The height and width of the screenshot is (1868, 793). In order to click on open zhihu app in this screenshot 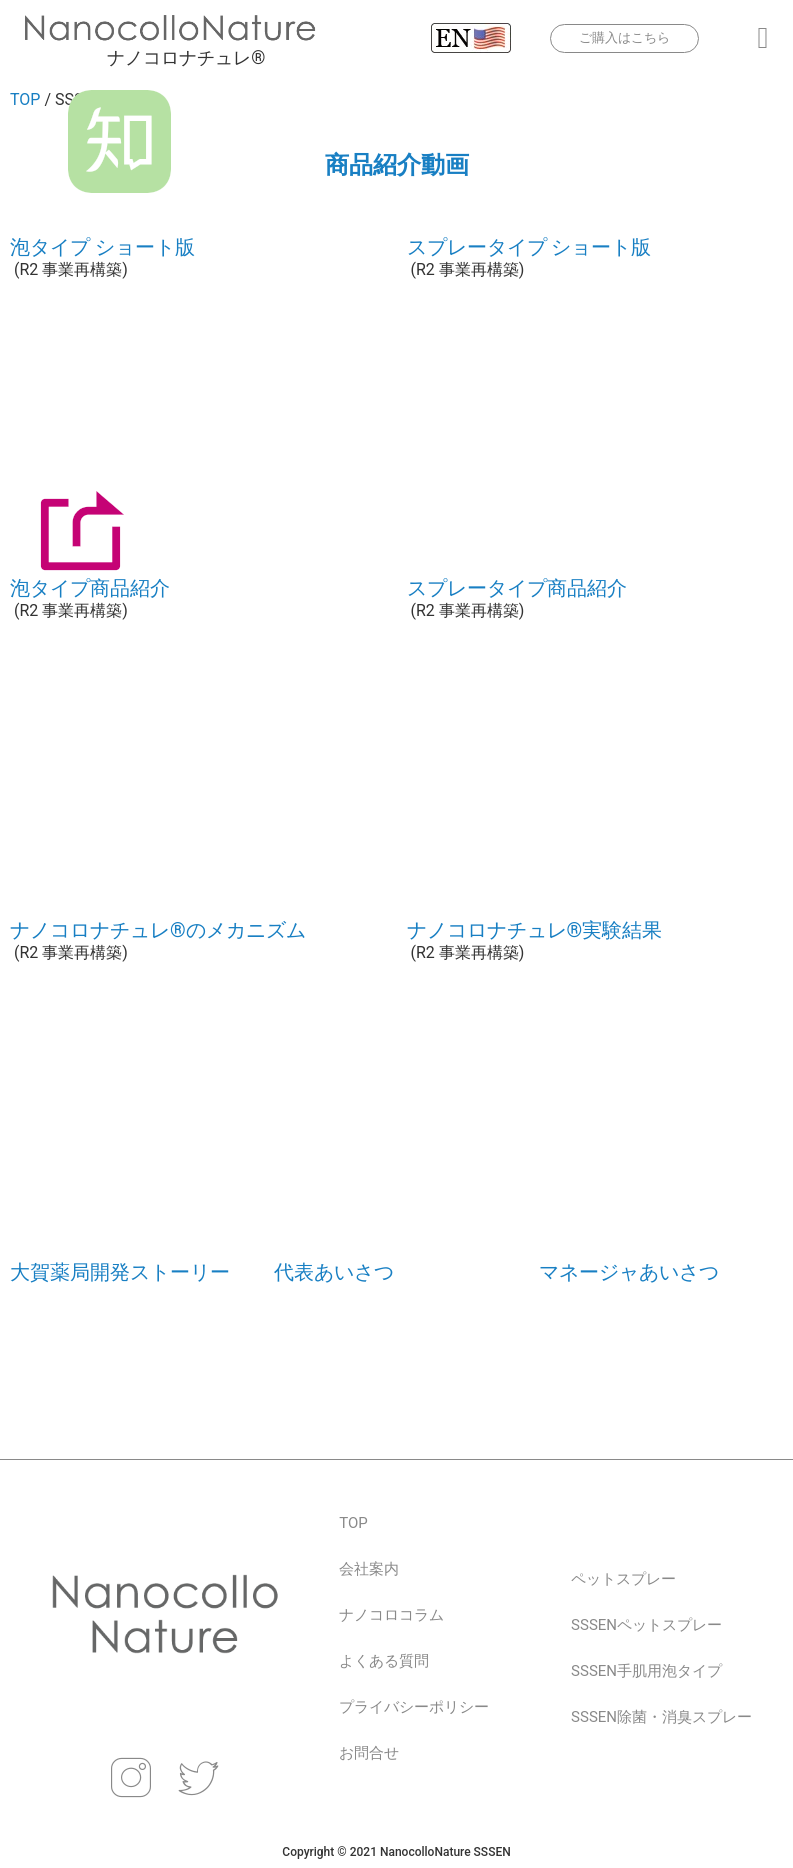, I will do `click(119, 141)`.